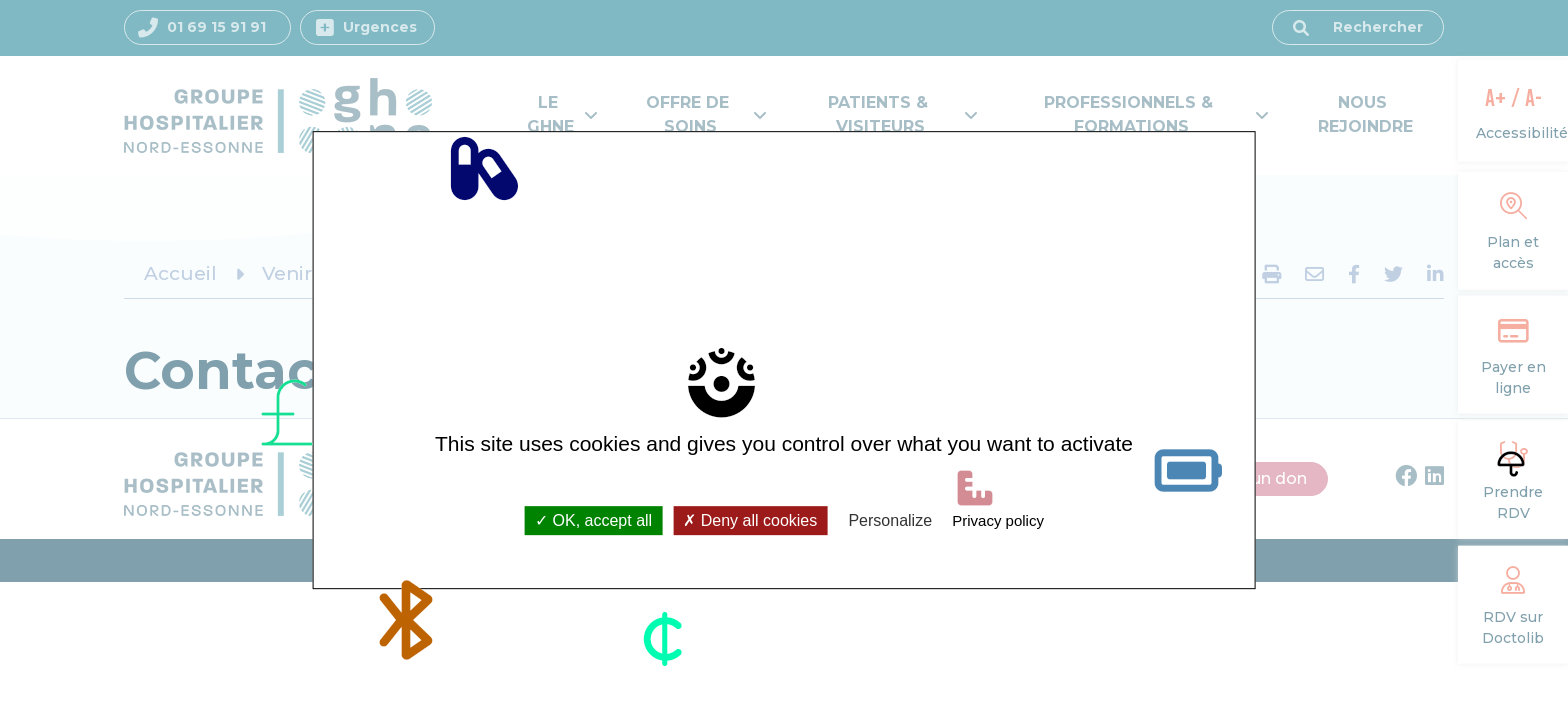 The image size is (1568, 720). Describe the element at coordinates (975, 488) in the screenshot. I see `access measurement tools` at that location.